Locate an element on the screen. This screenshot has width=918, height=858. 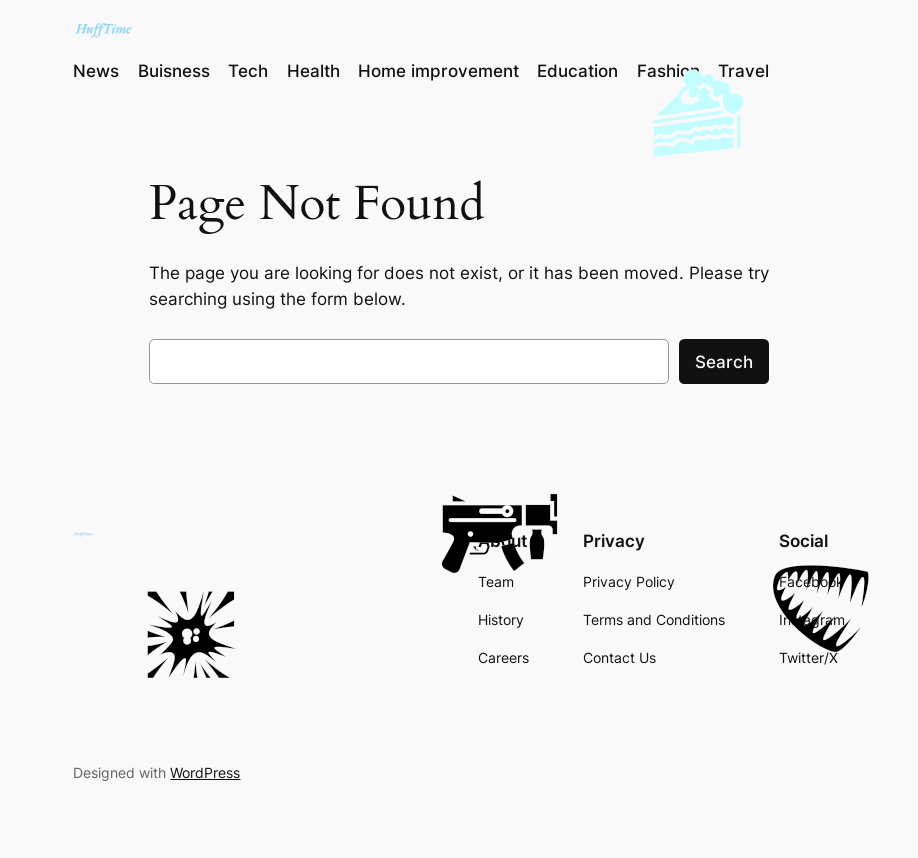
view birthday or celebration events is located at coordinates (698, 114).